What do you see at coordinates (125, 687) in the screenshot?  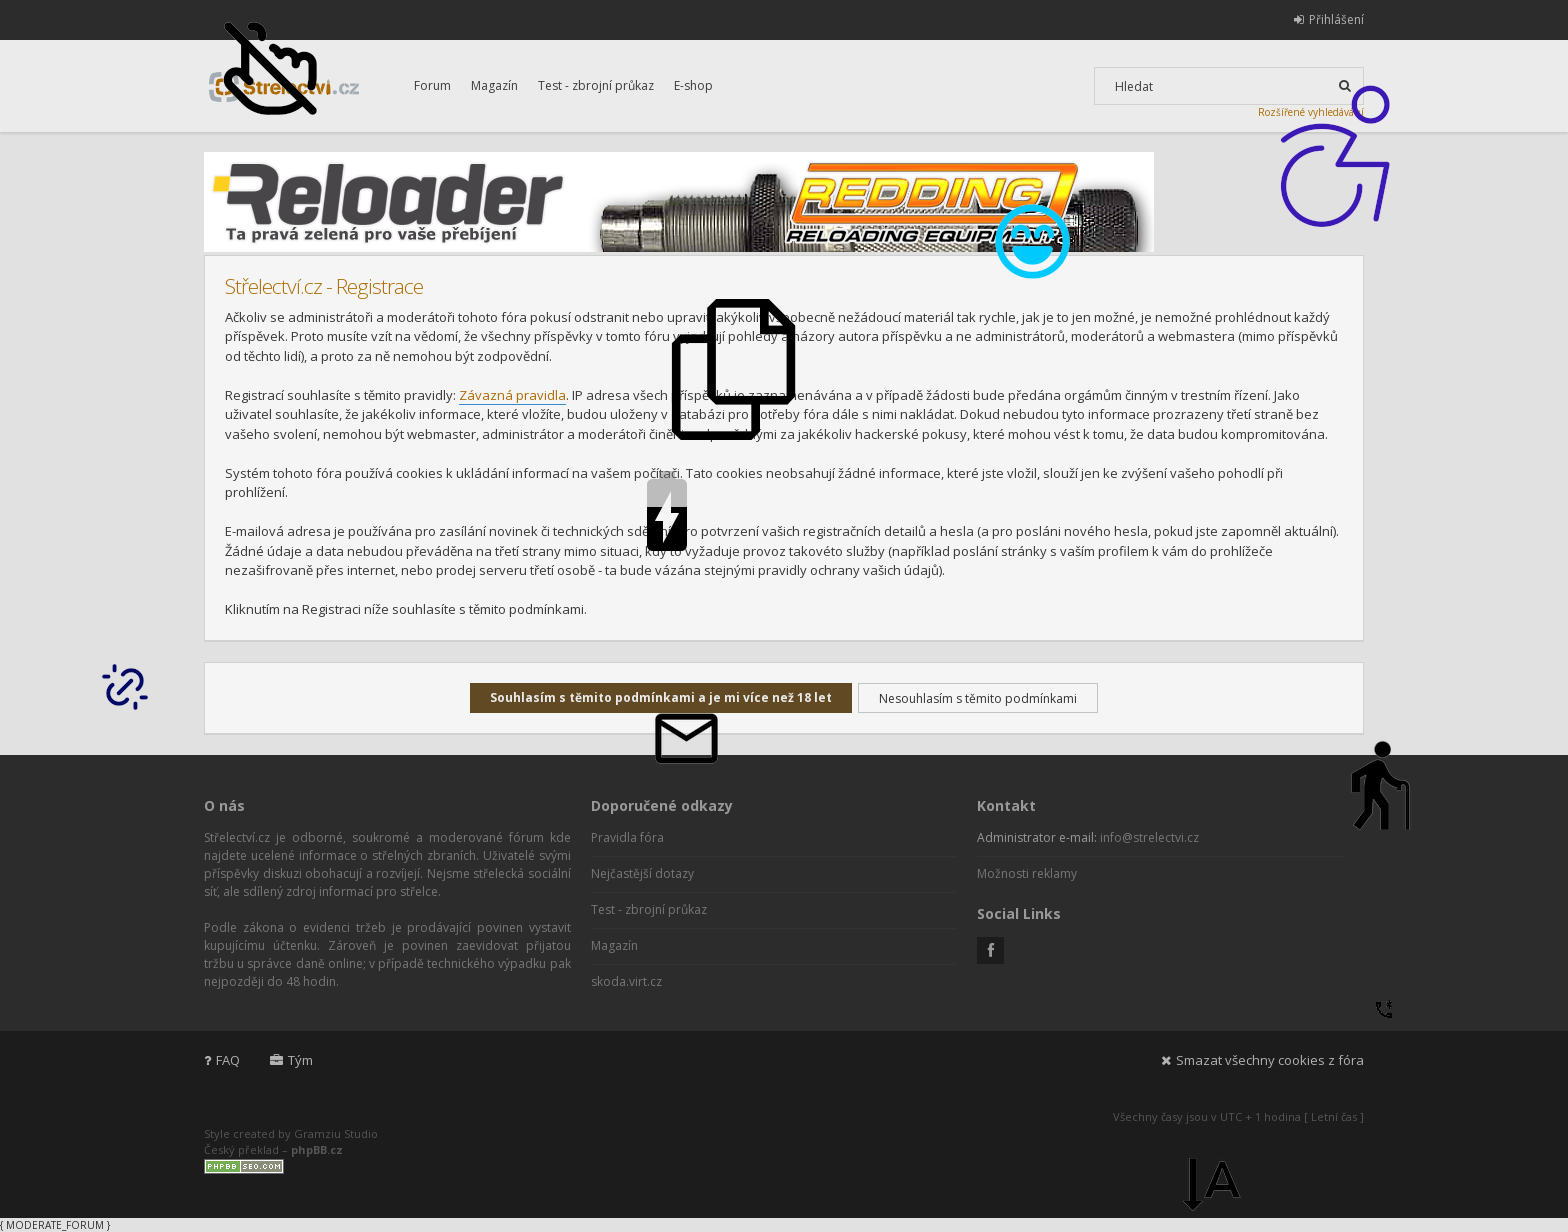 I see `remove or break a hyperlink` at bounding box center [125, 687].